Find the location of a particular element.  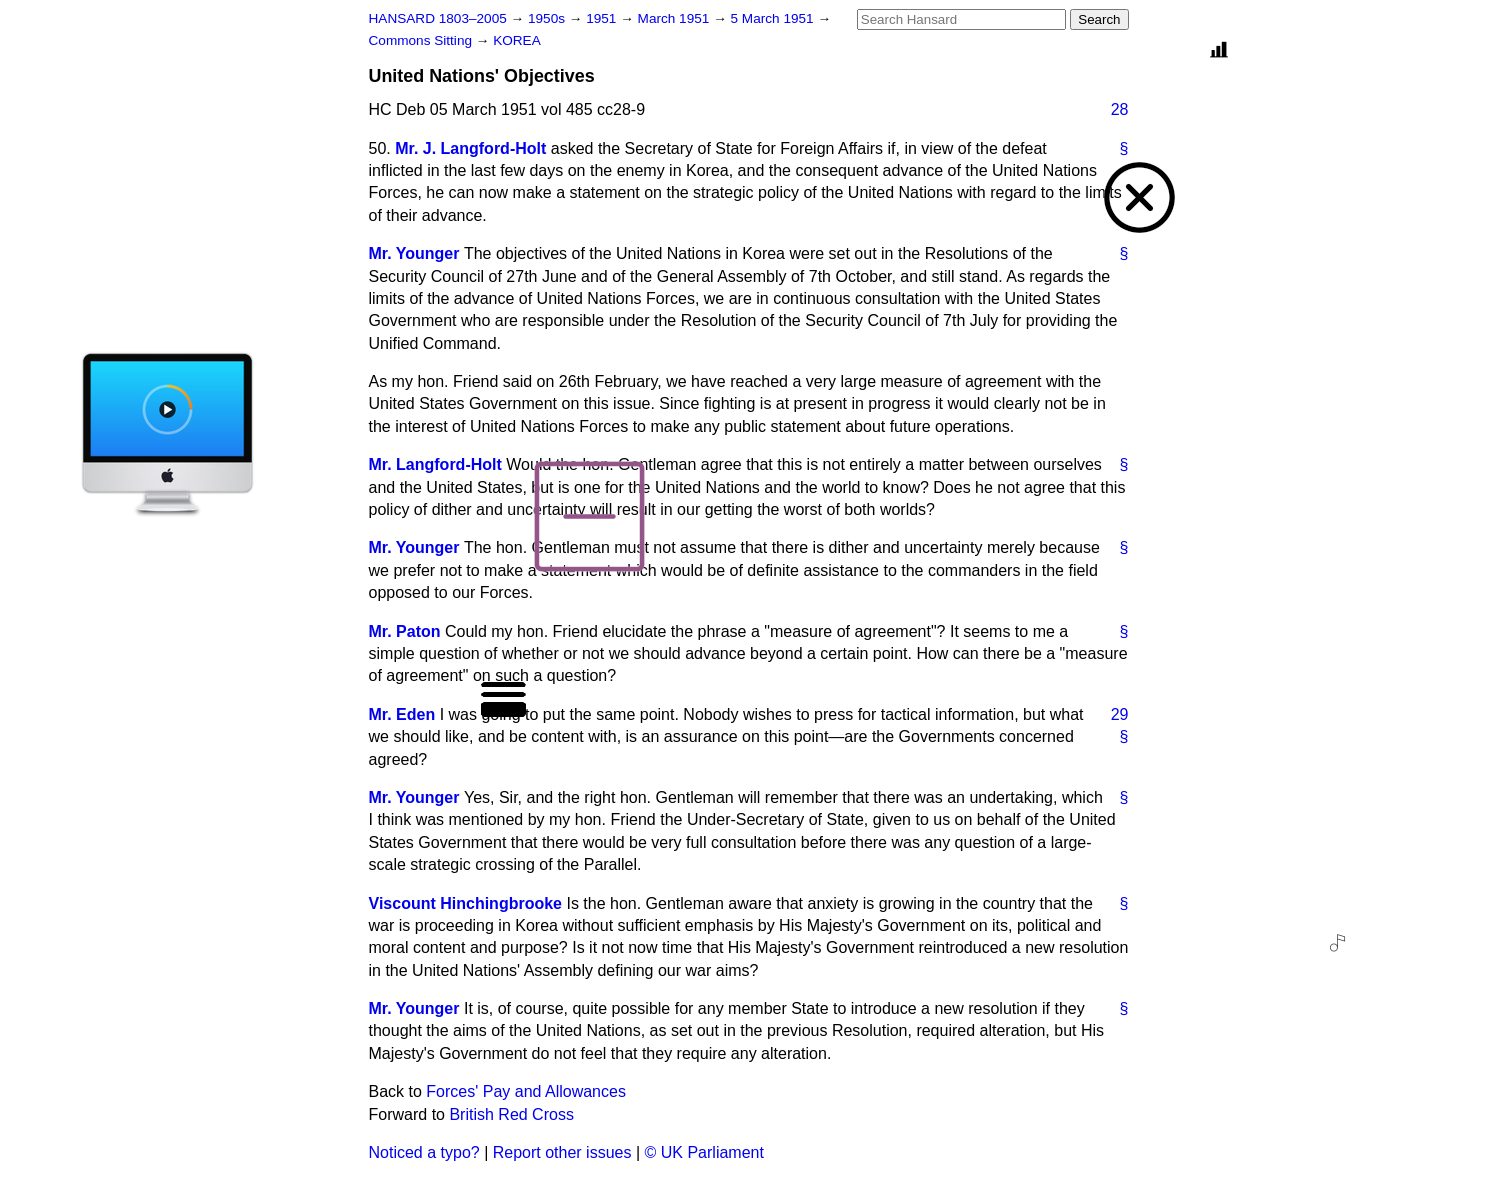

split view horizontally is located at coordinates (503, 699).